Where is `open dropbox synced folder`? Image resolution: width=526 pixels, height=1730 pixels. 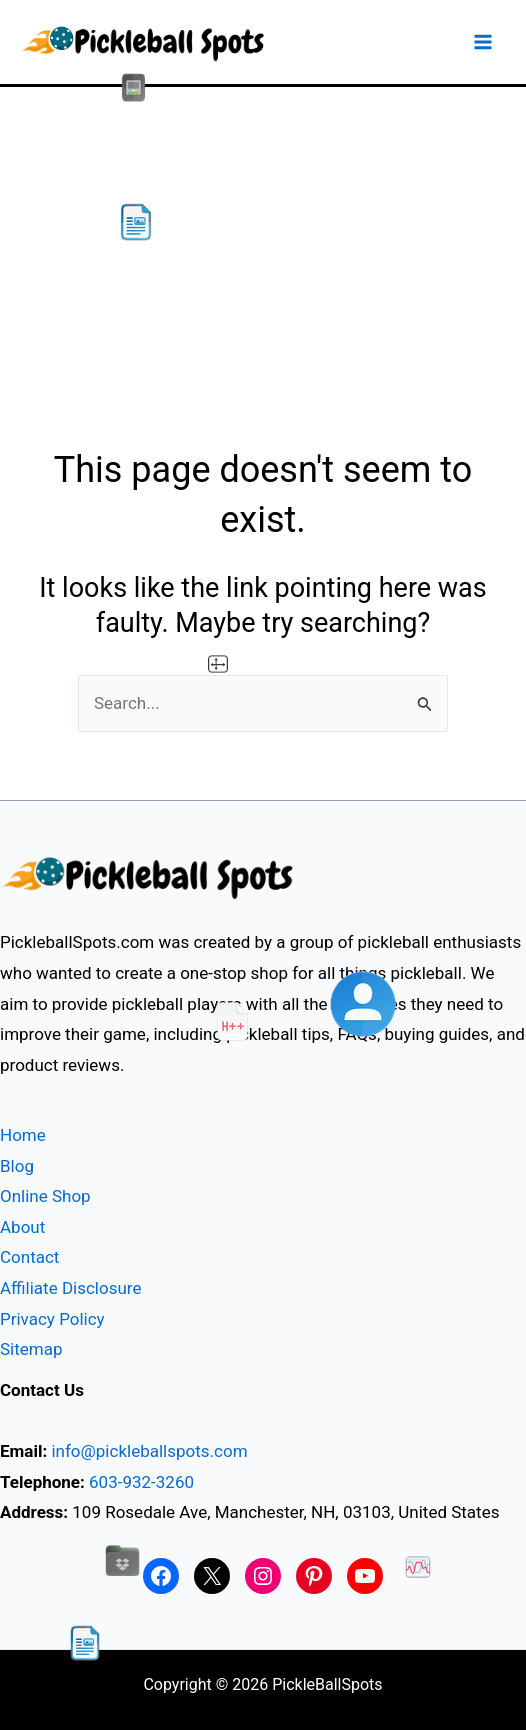 open dropbox synced folder is located at coordinates (122, 1560).